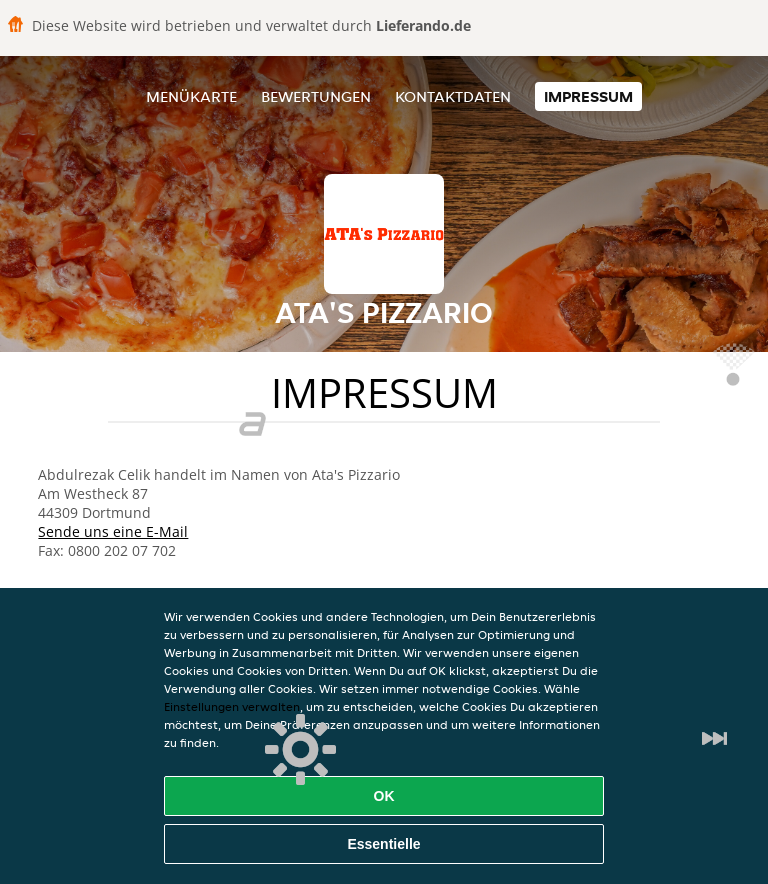  Describe the element at coordinates (254, 424) in the screenshot. I see `apply italic formatting to selected text` at that location.